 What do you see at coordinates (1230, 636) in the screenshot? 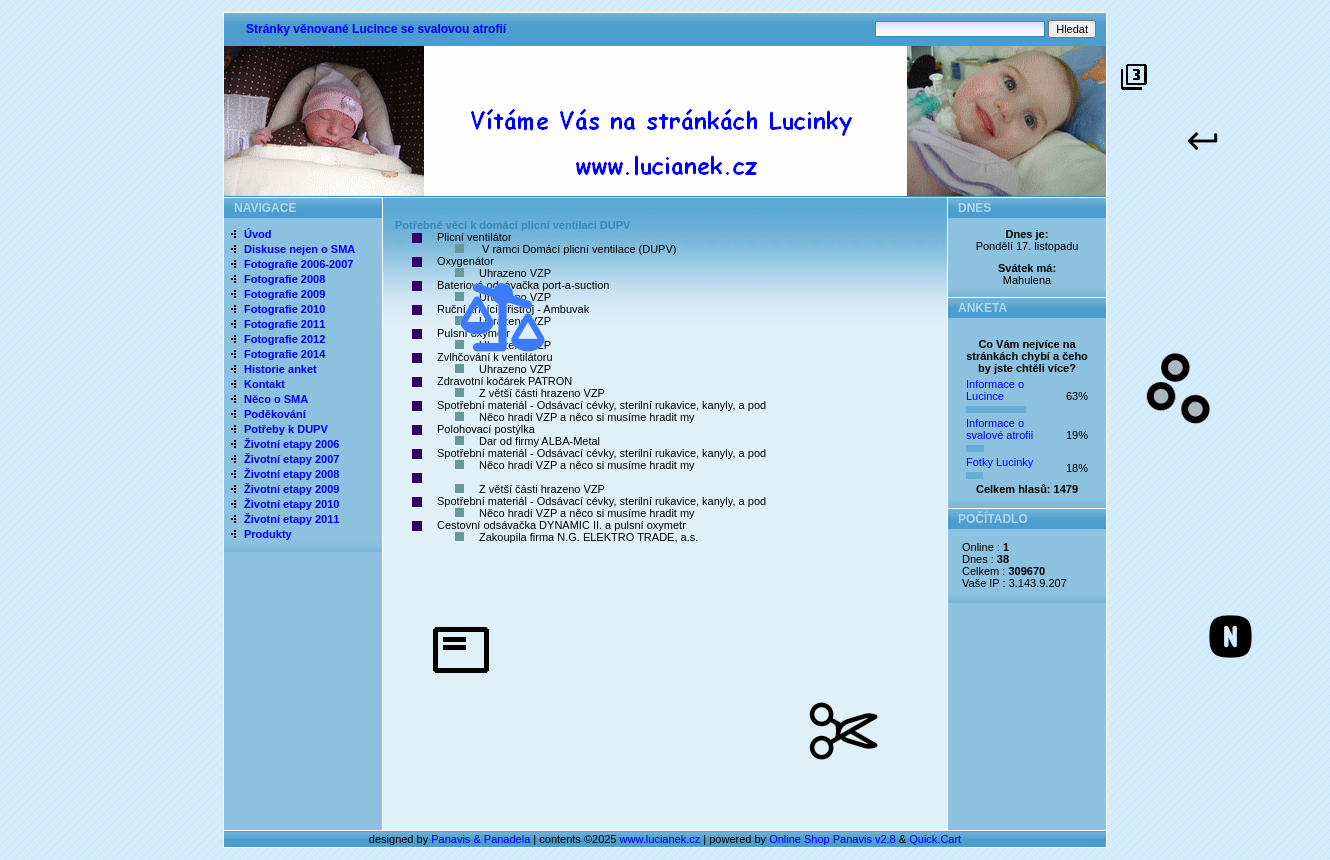
I see `indicates an item starting with the letter N` at bounding box center [1230, 636].